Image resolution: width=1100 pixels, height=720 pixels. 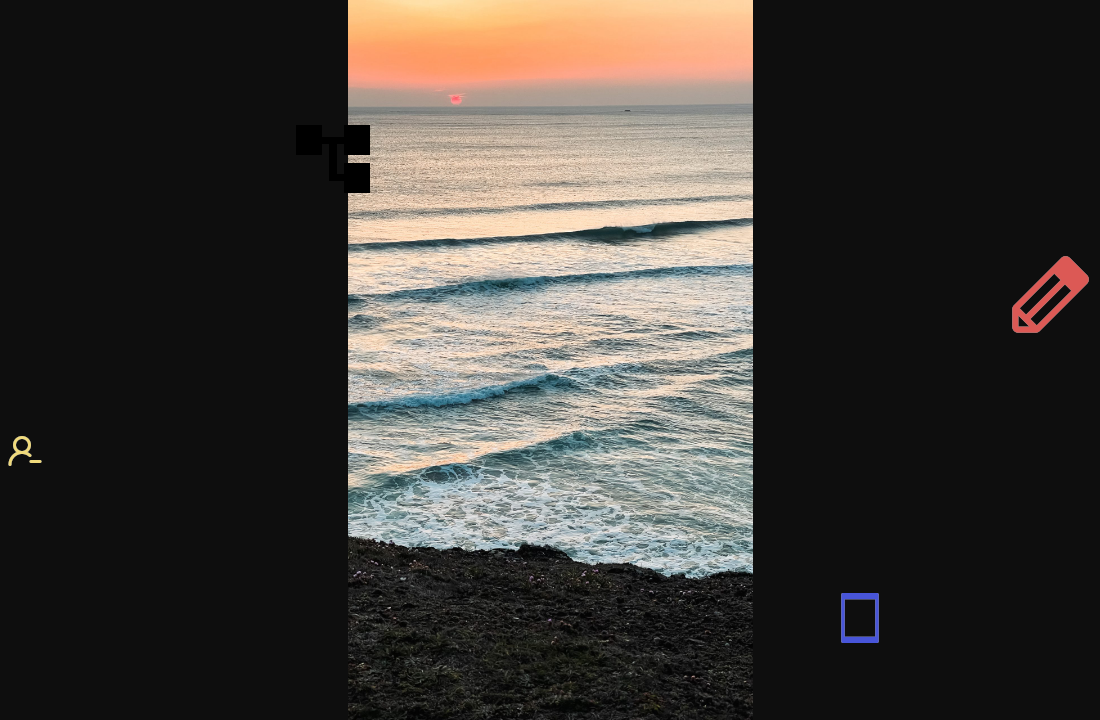 I want to click on view account hierarchy or organizational structure, so click(x=333, y=159).